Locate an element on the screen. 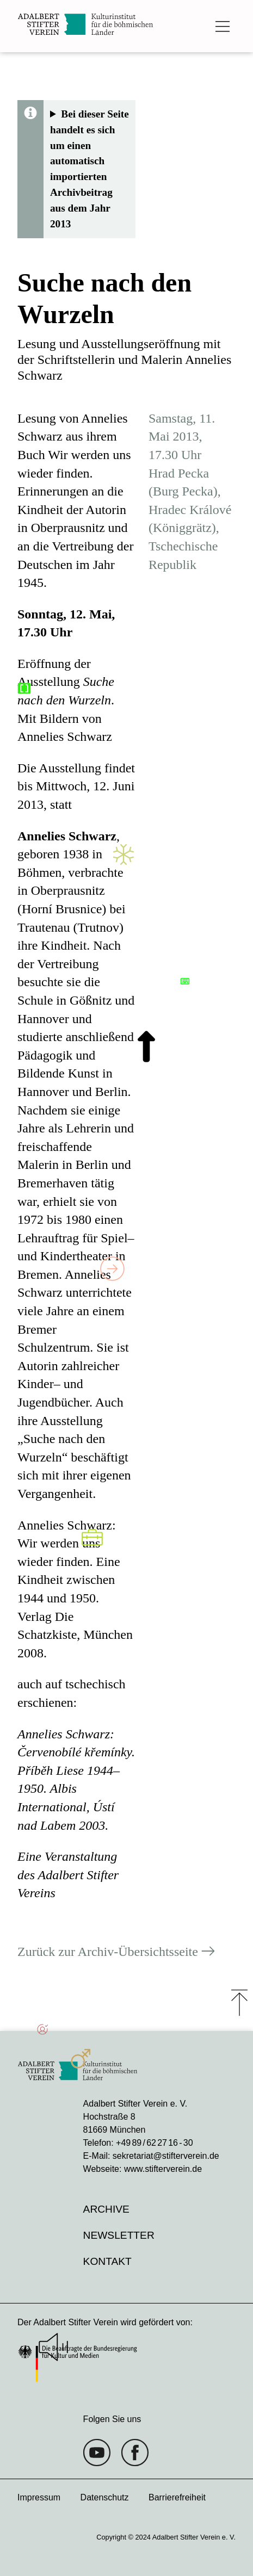 This screenshot has height=2576, width=253. access tools and utilities is located at coordinates (92, 1538).